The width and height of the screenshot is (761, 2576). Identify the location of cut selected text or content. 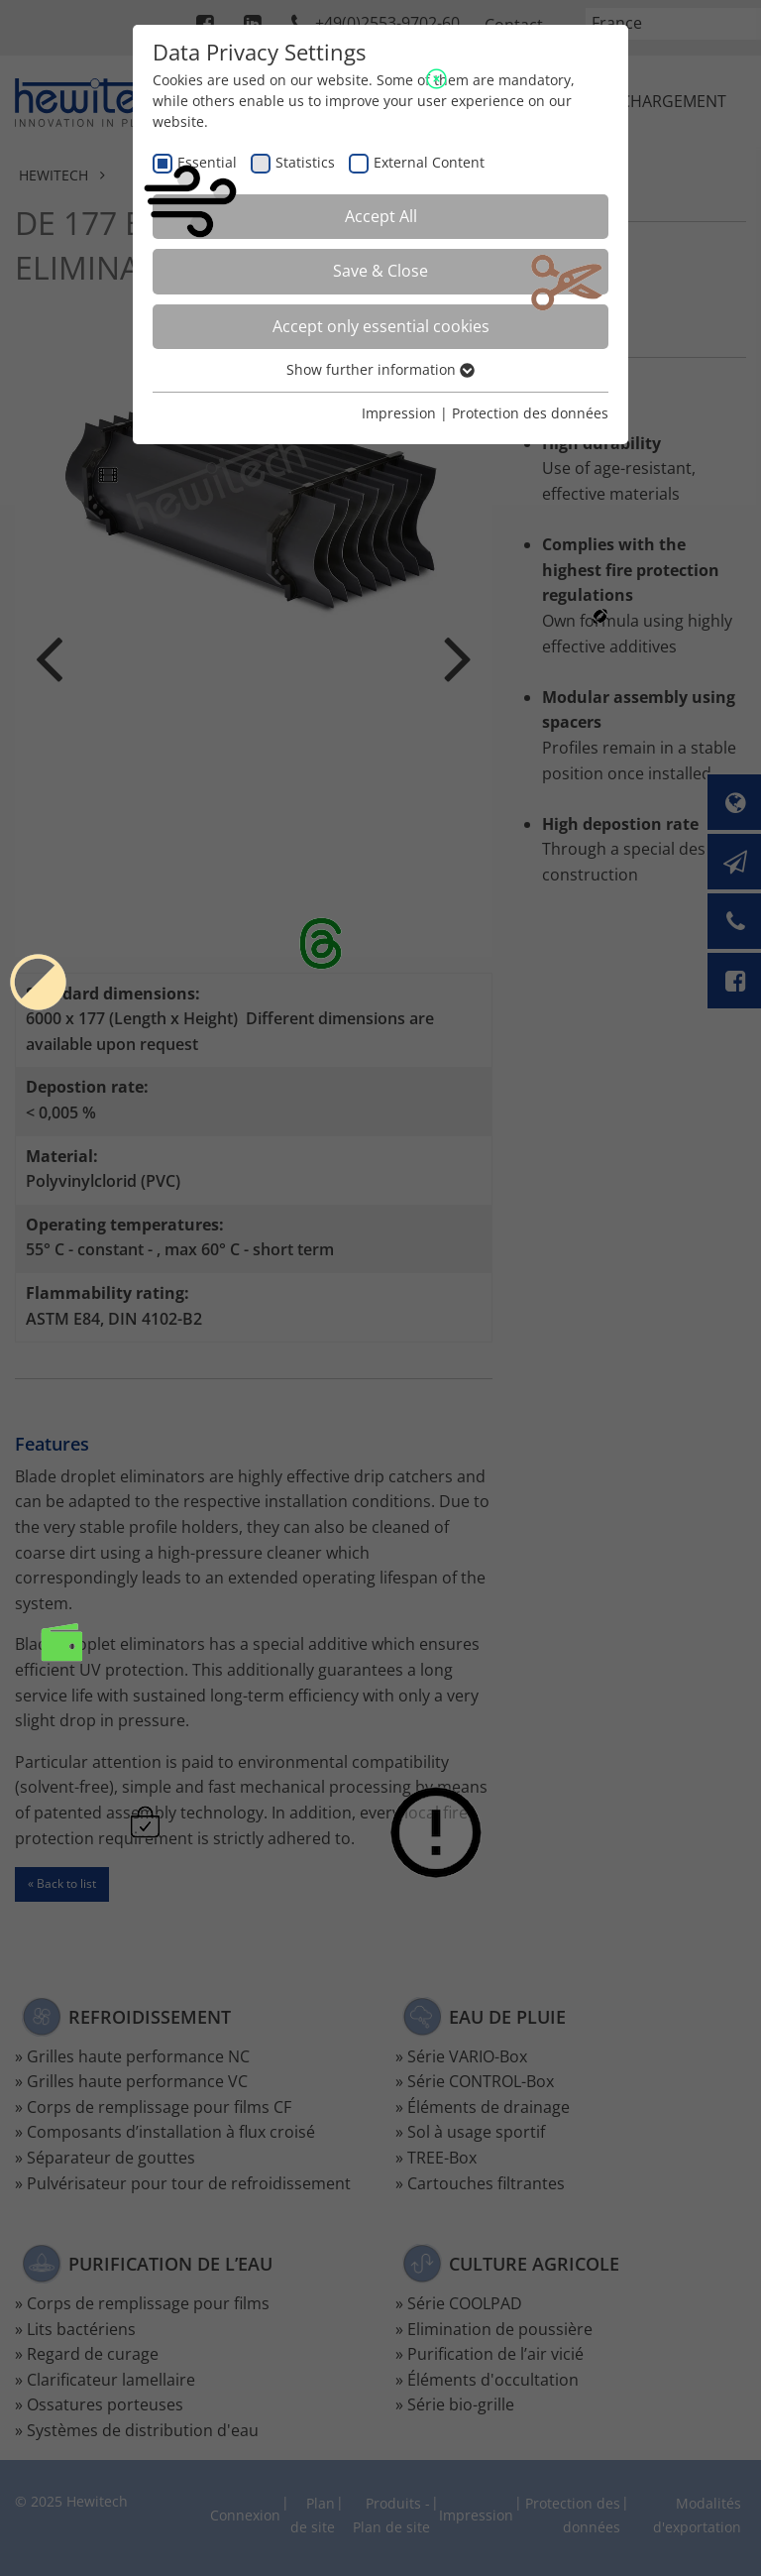
(567, 283).